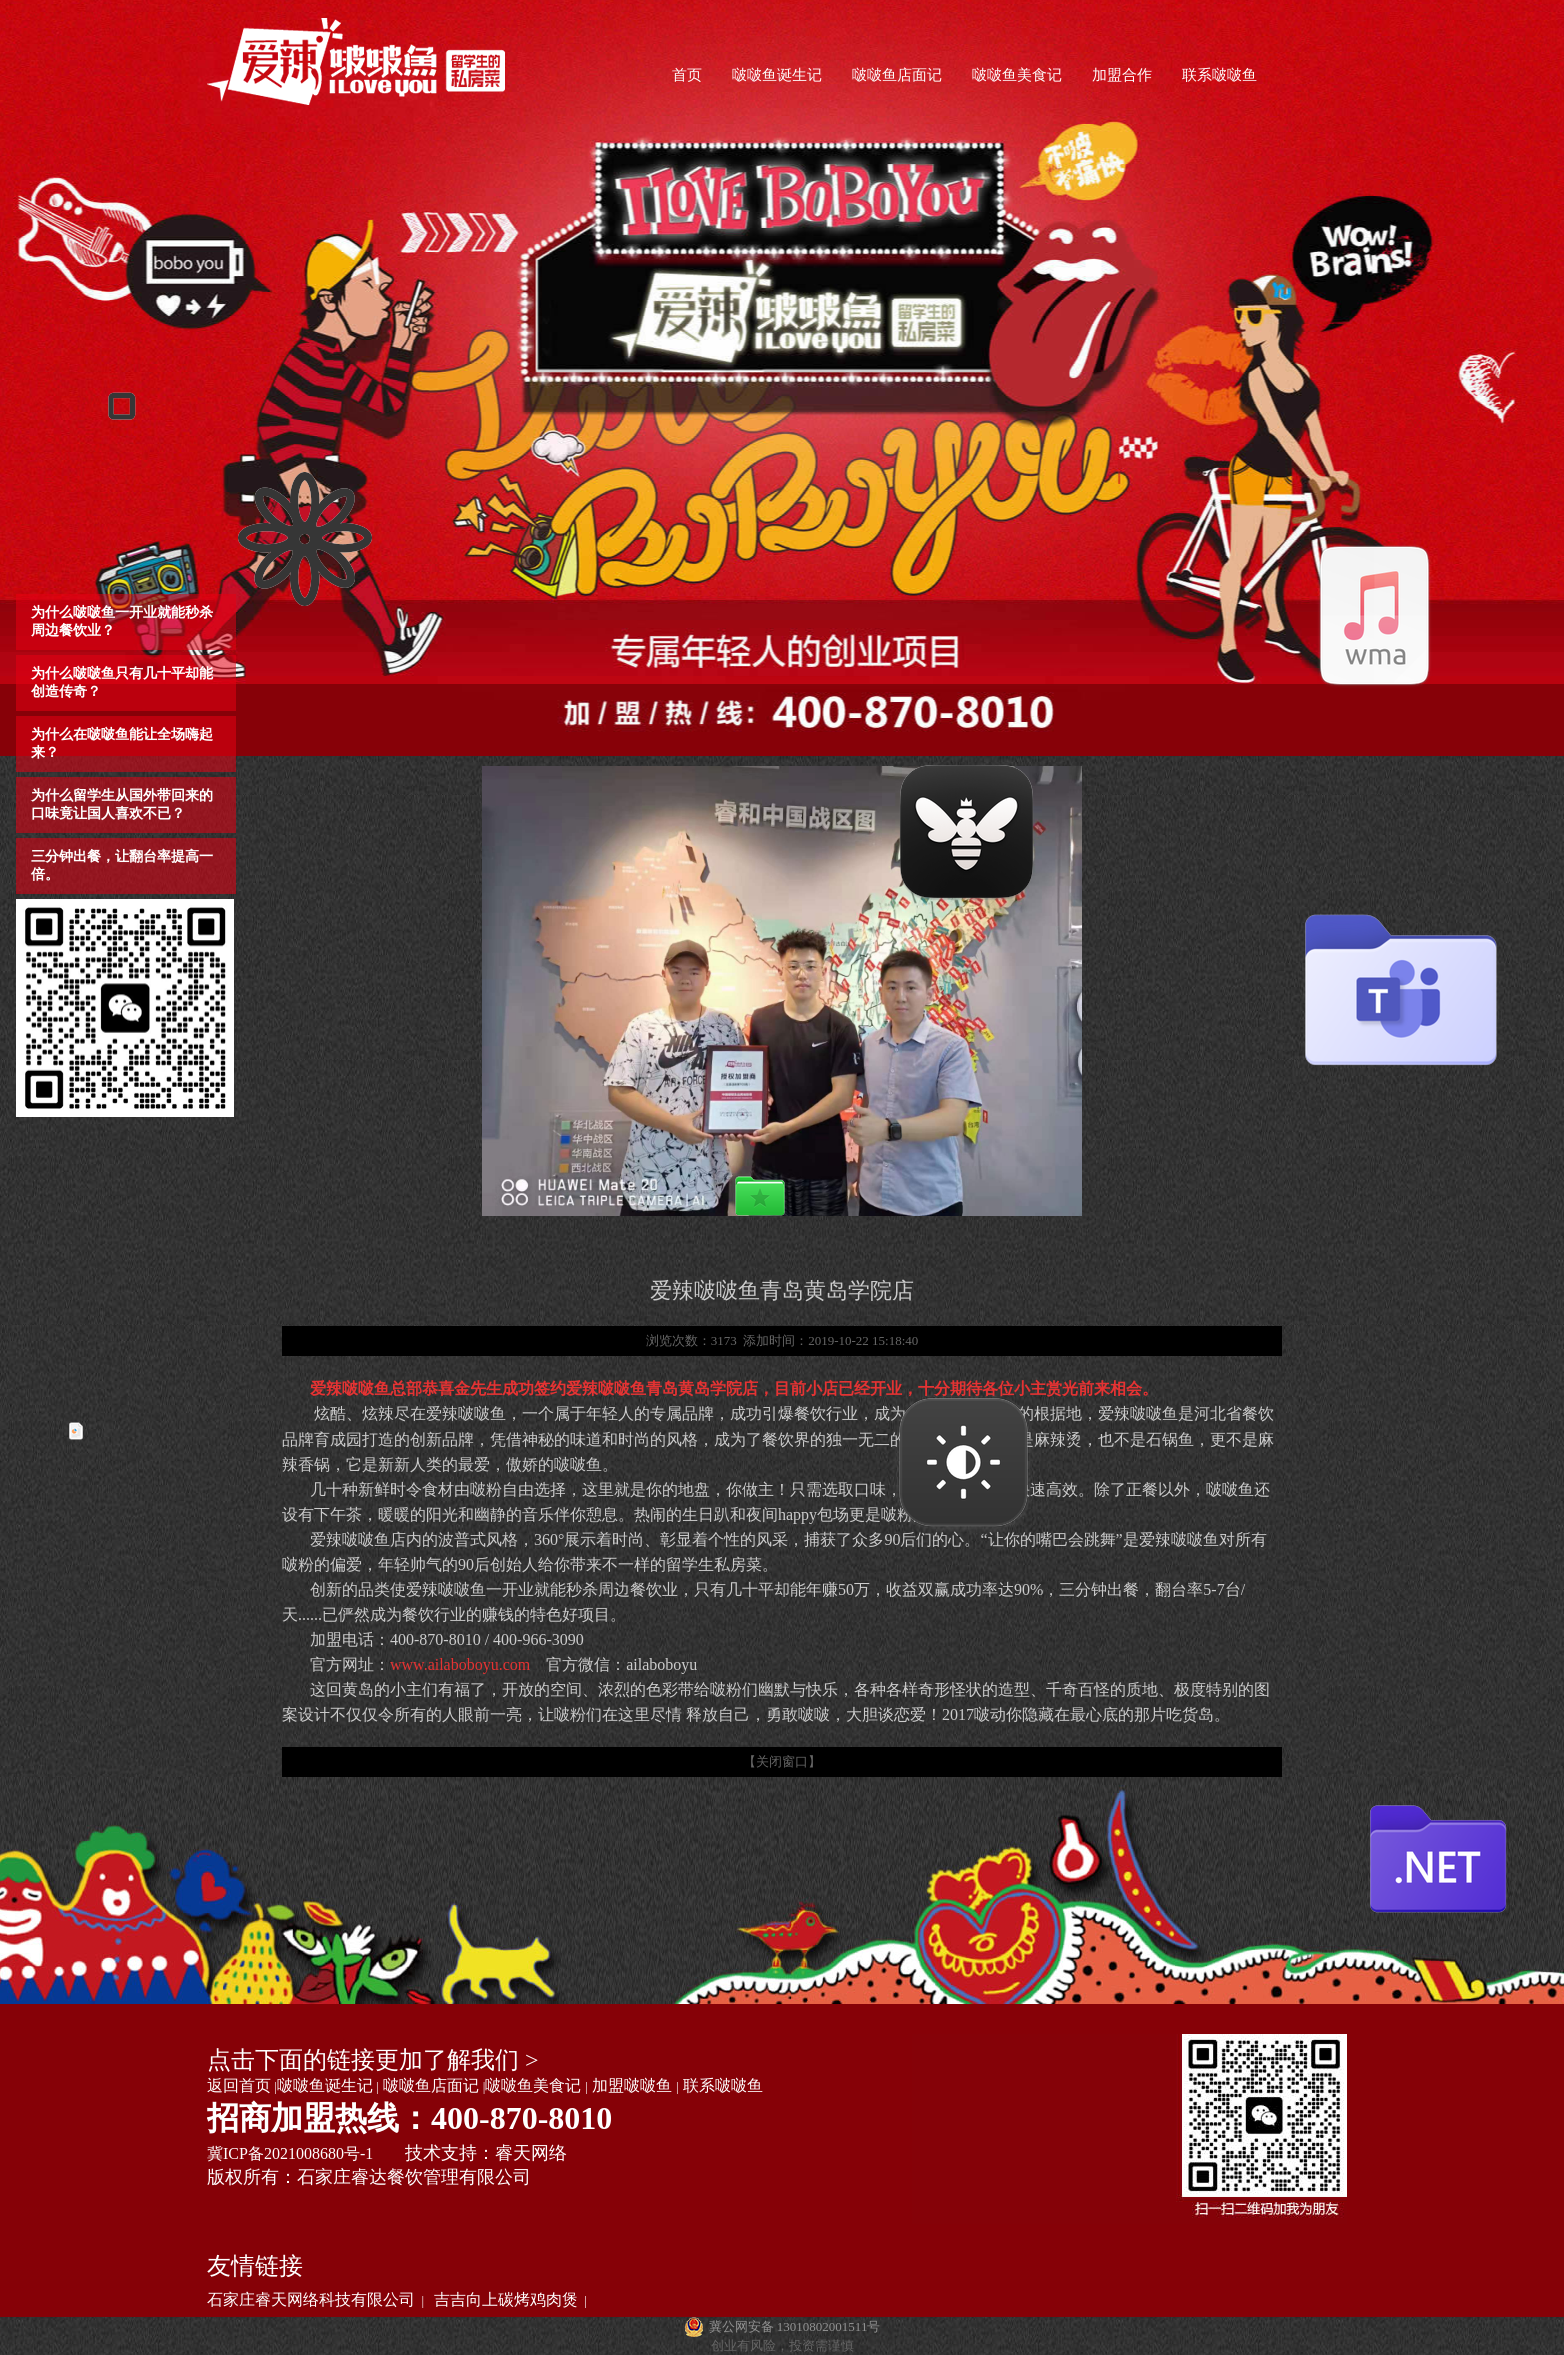 The image size is (1564, 2355). Describe the element at coordinates (963, 1464) in the screenshot. I see `toggle night light or night shift mode` at that location.